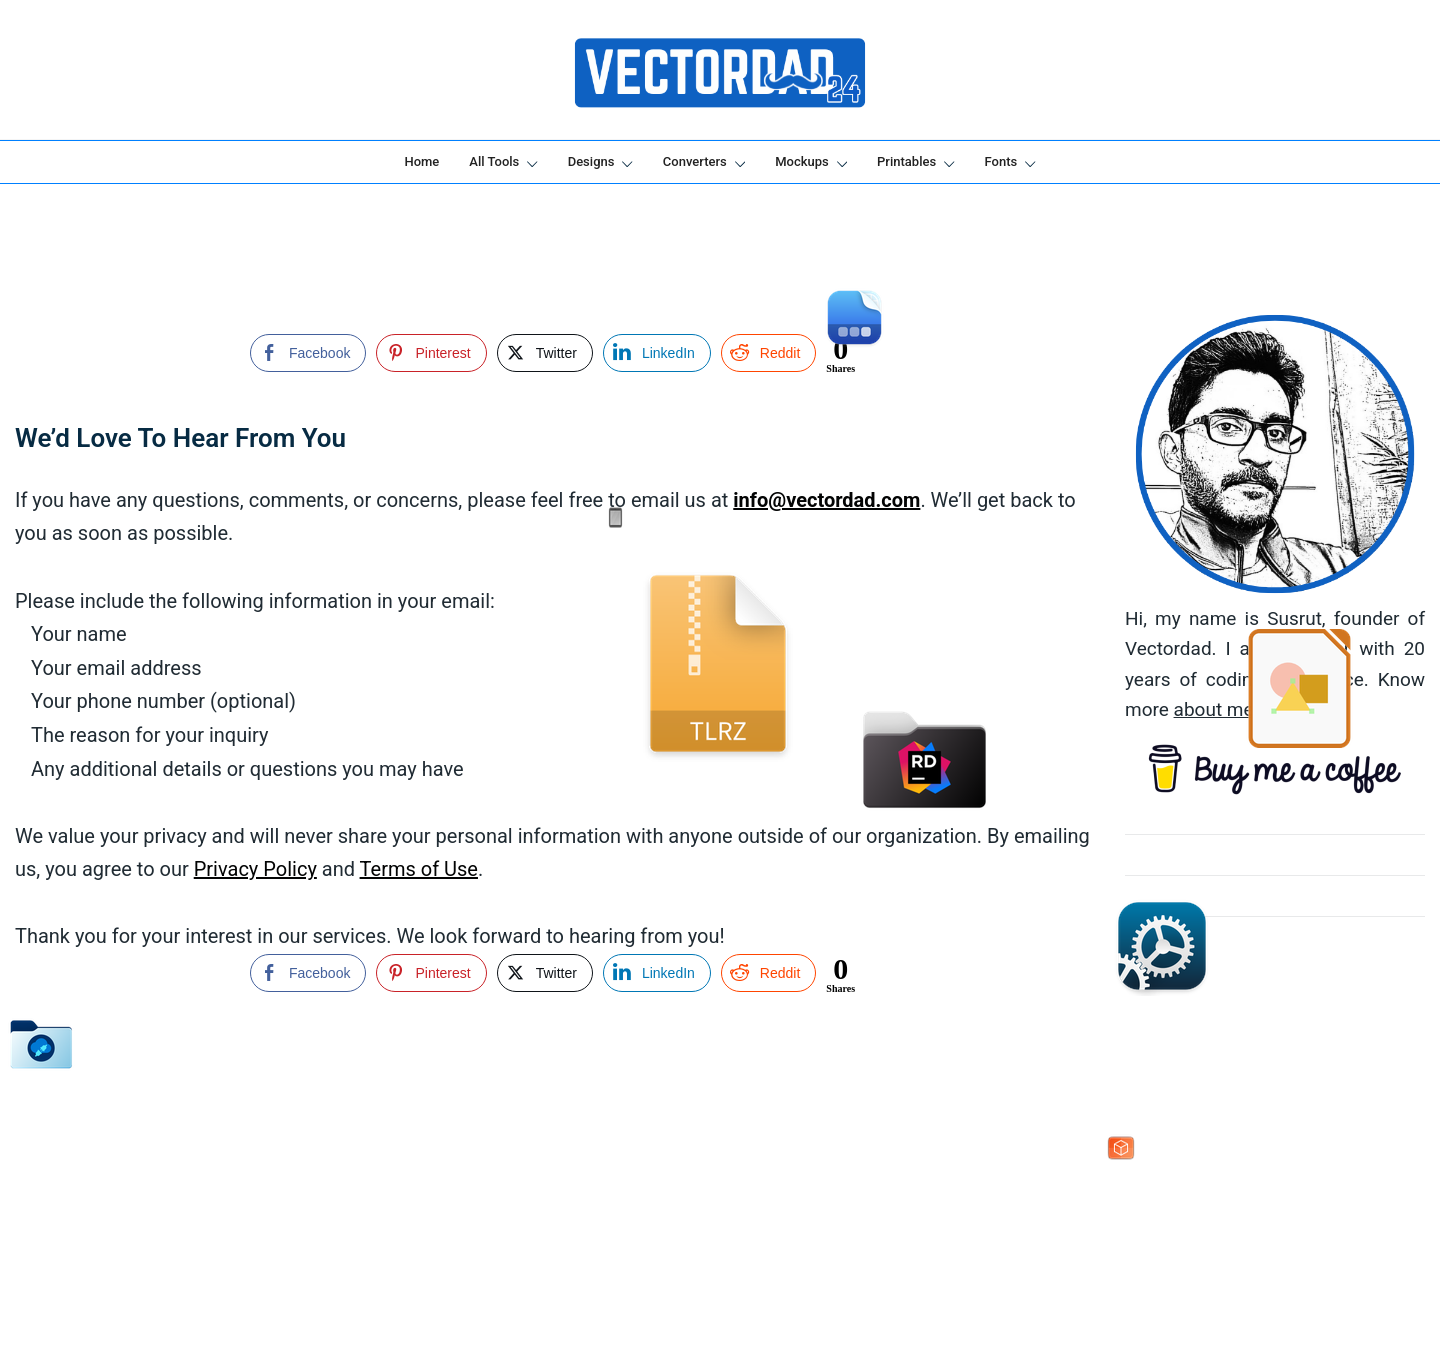  I want to click on open microsoft iot plug and play folder, so click(41, 1046).